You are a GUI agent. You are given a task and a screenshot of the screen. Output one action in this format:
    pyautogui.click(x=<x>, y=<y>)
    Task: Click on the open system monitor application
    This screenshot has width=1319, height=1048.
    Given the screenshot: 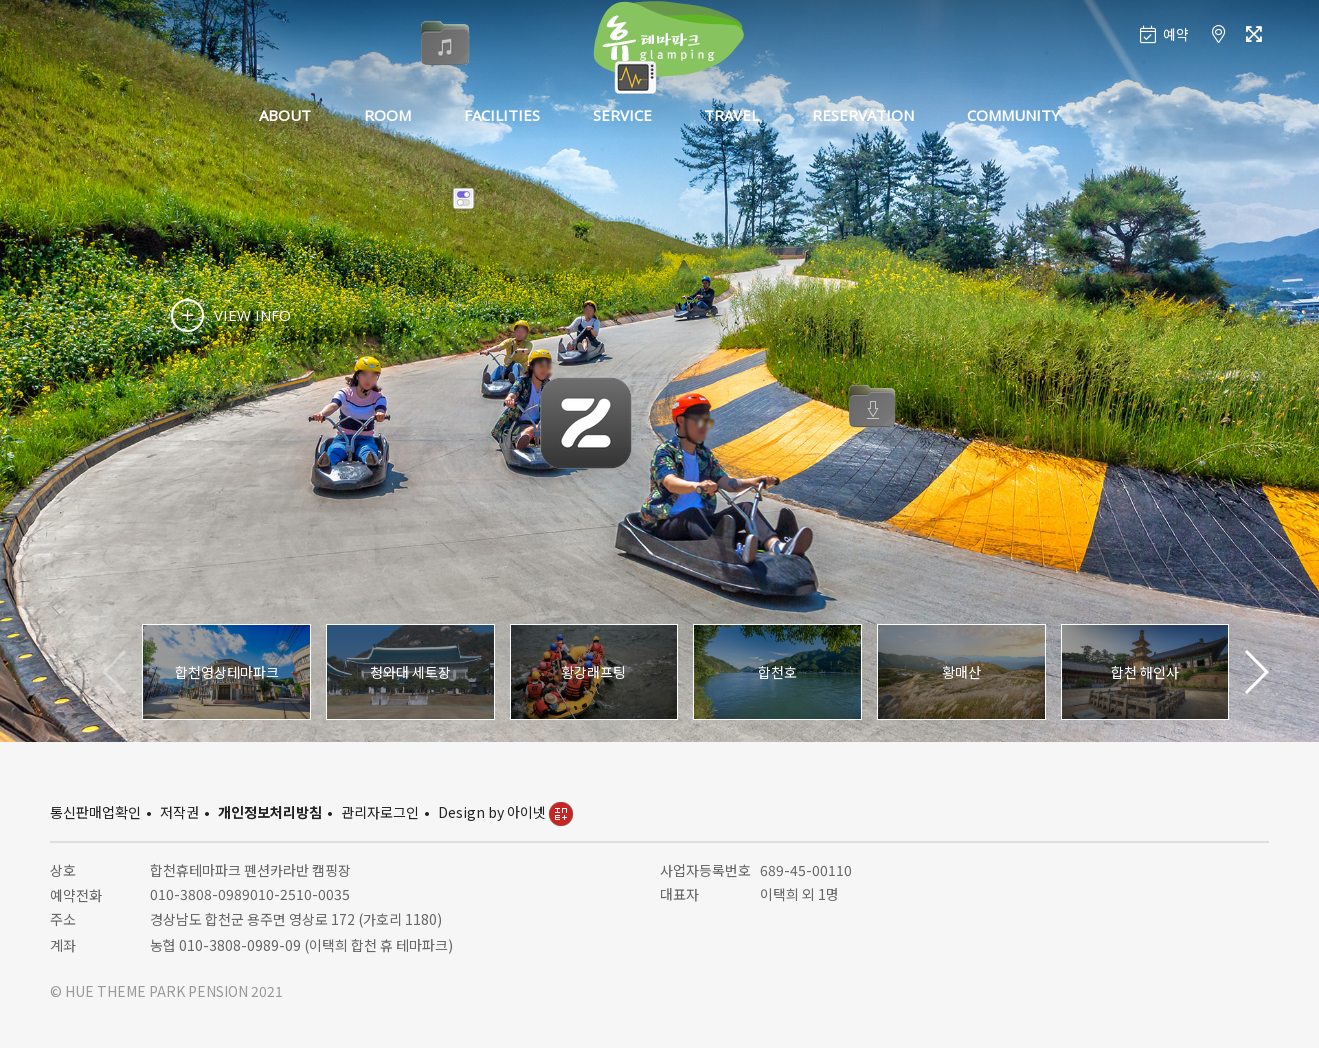 What is the action you would take?
    pyautogui.click(x=635, y=77)
    